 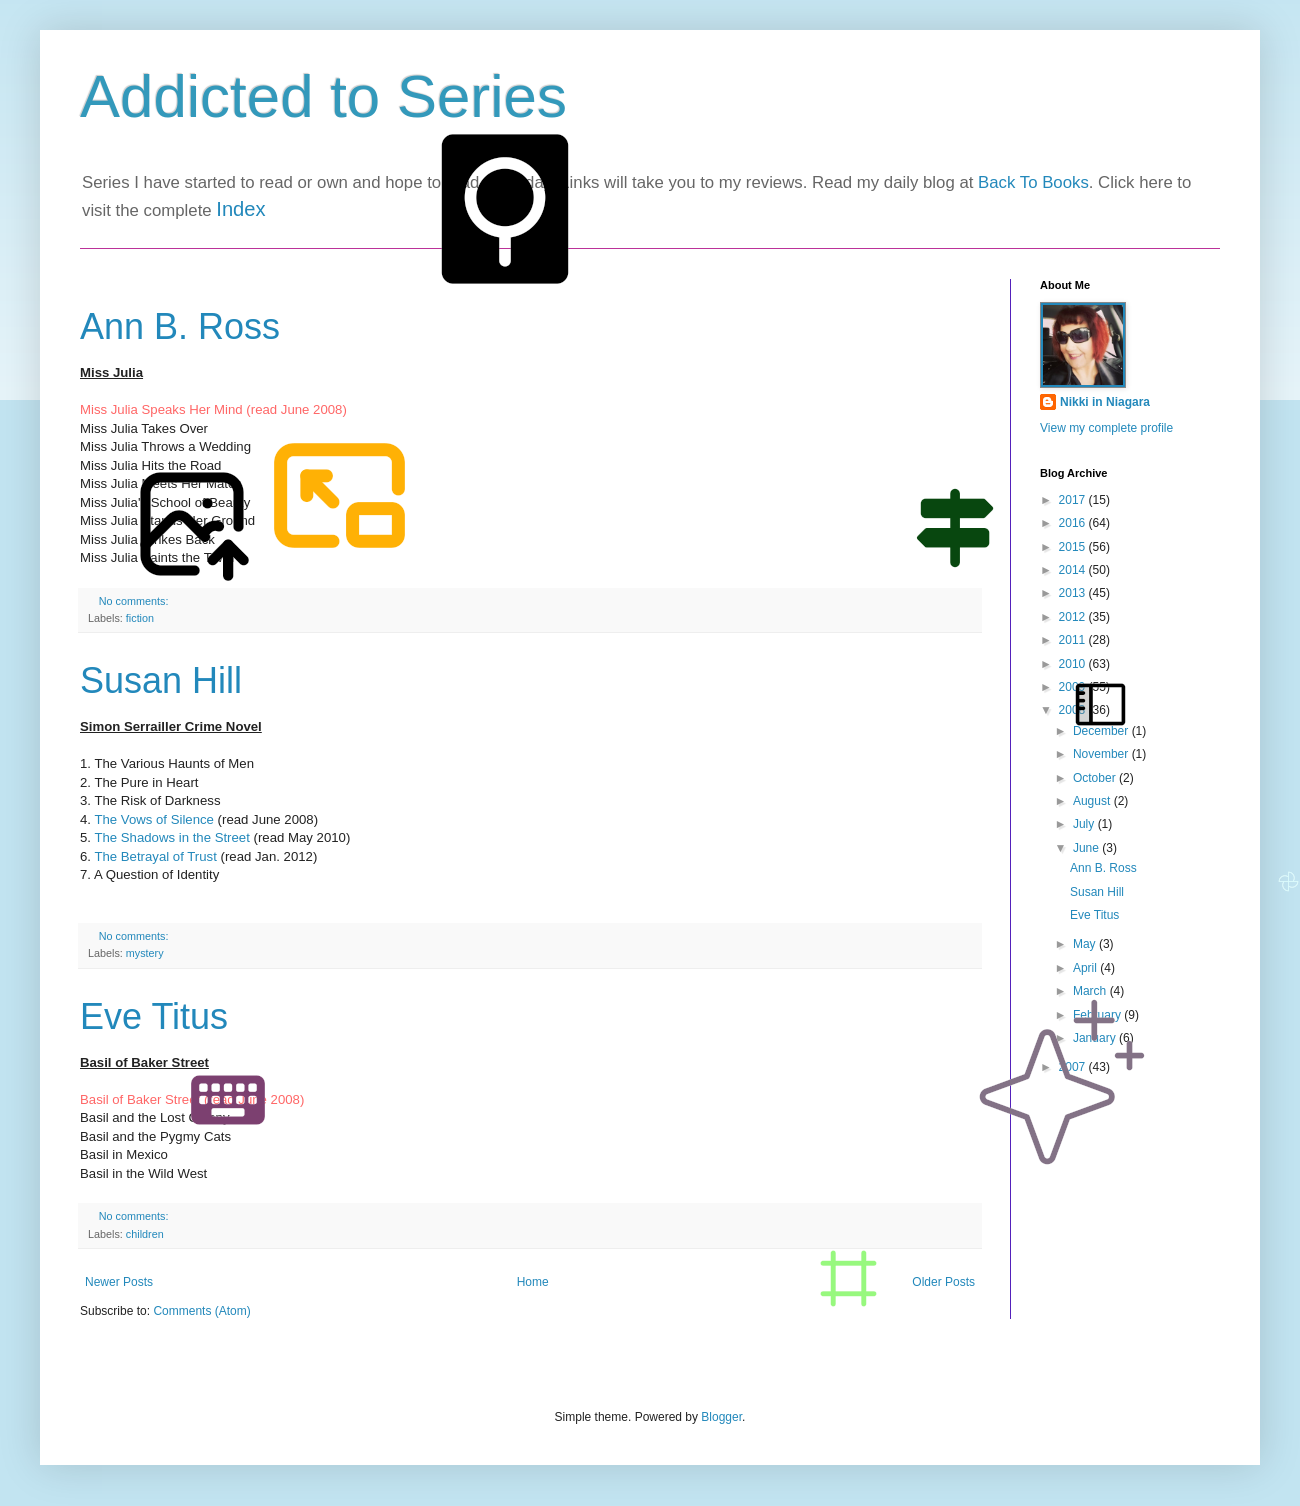 I want to click on upload a photo, so click(x=192, y=524).